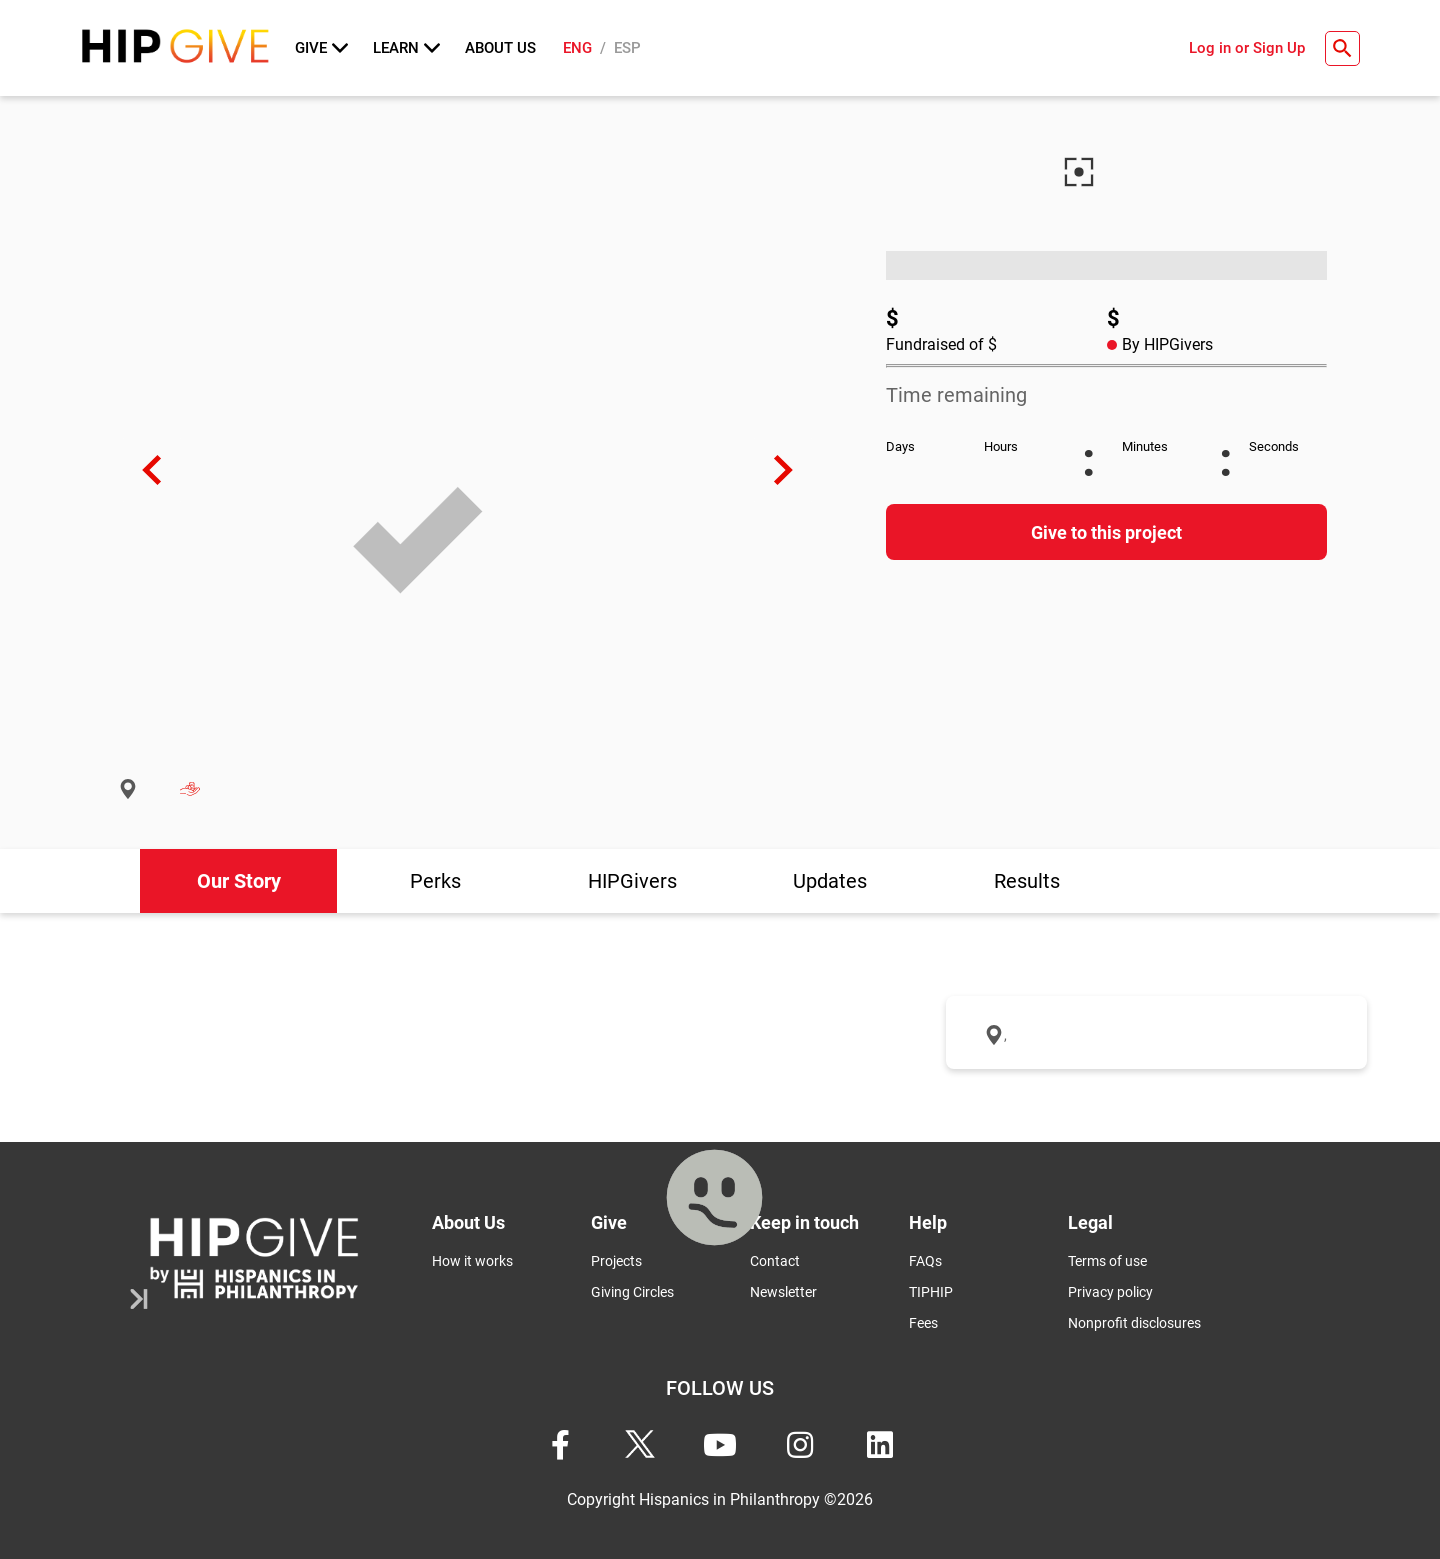 This screenshot has width=1440, height=1559. What do you see at coordinates (139, 1299) in the screenshot?
I see `skip to the last item in a list or playlist` at bounding box center [139, 1299].